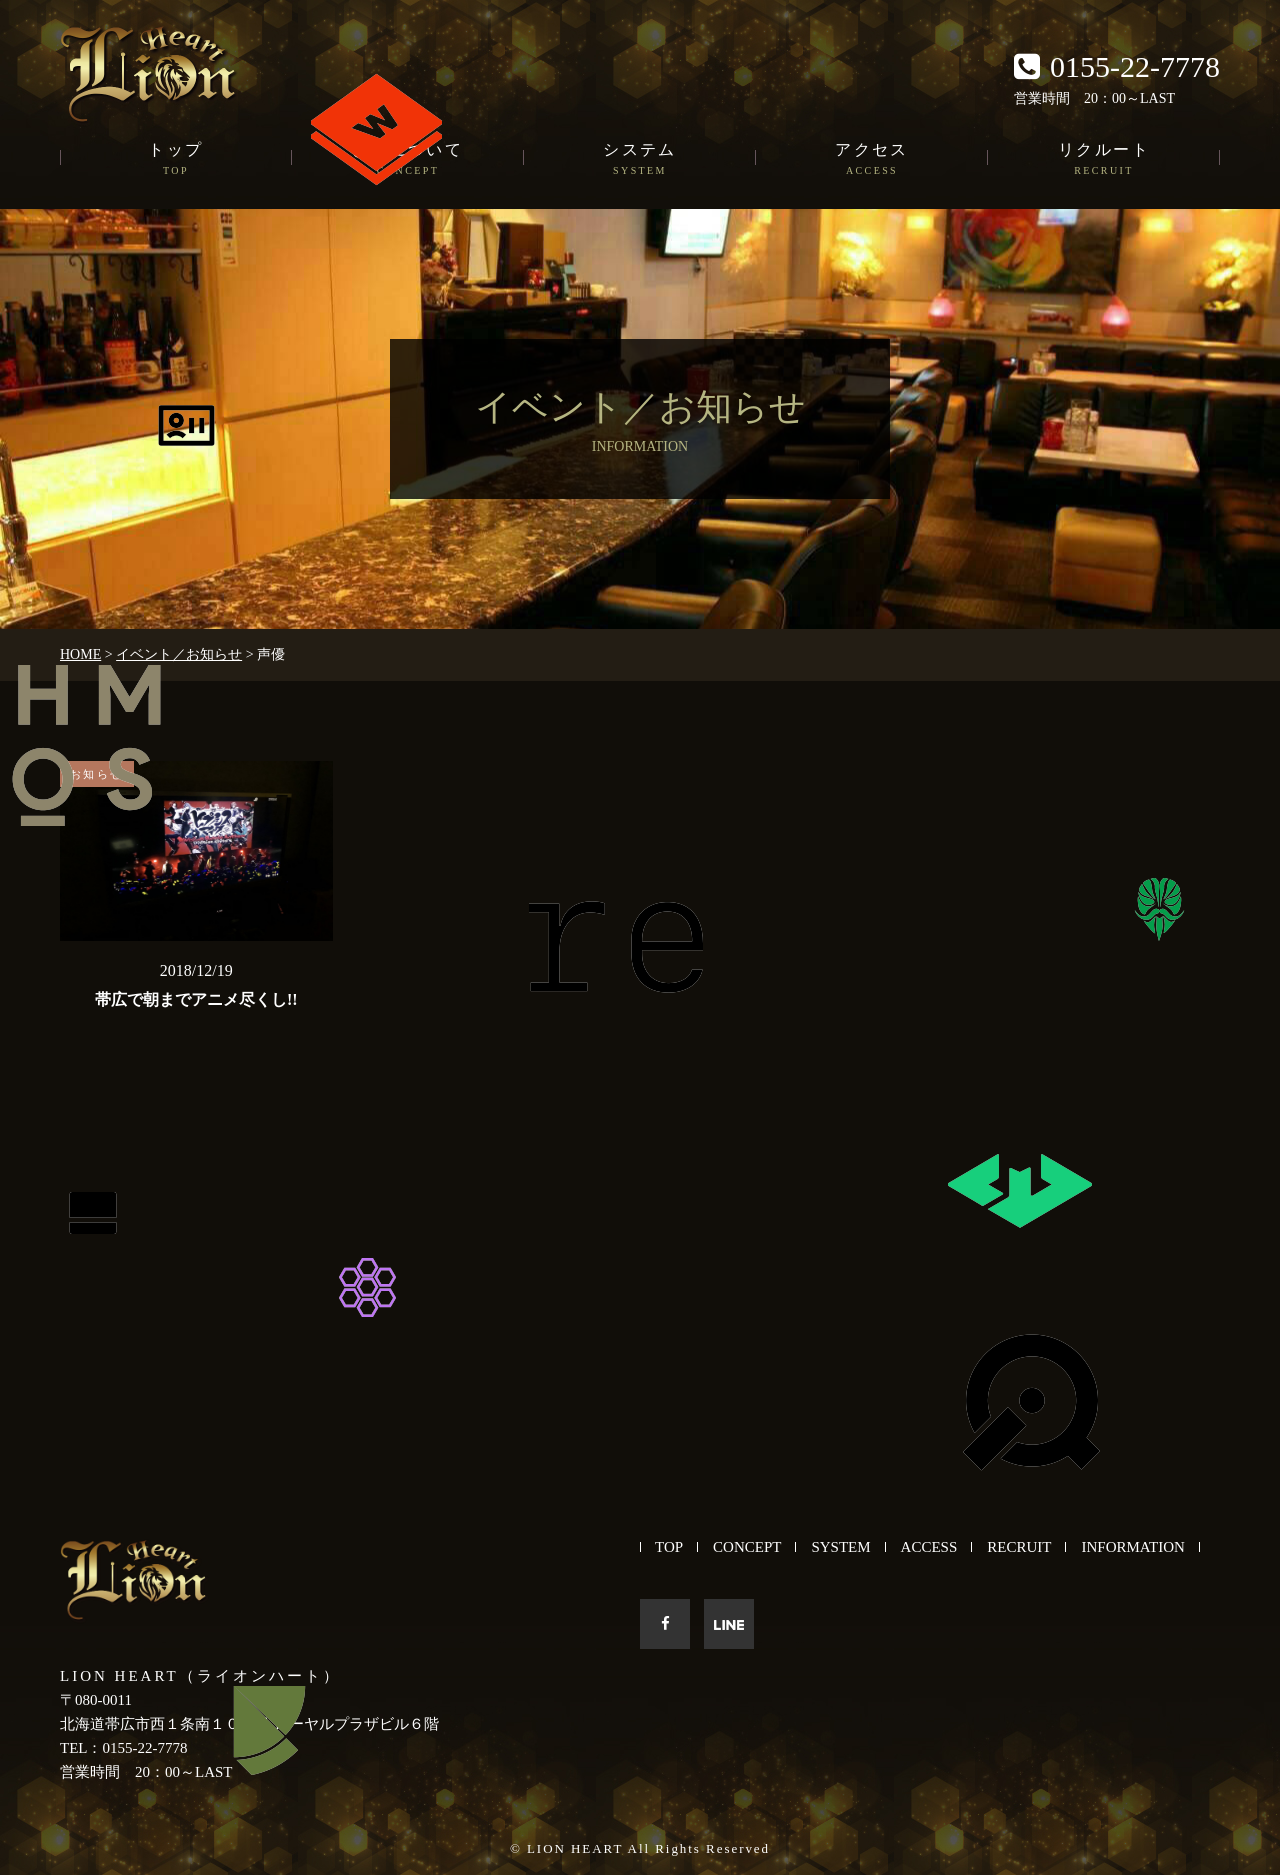 This screenshot has width=1280, height=1875. I want to click on remark markdown processor logo, so click(616, 947).